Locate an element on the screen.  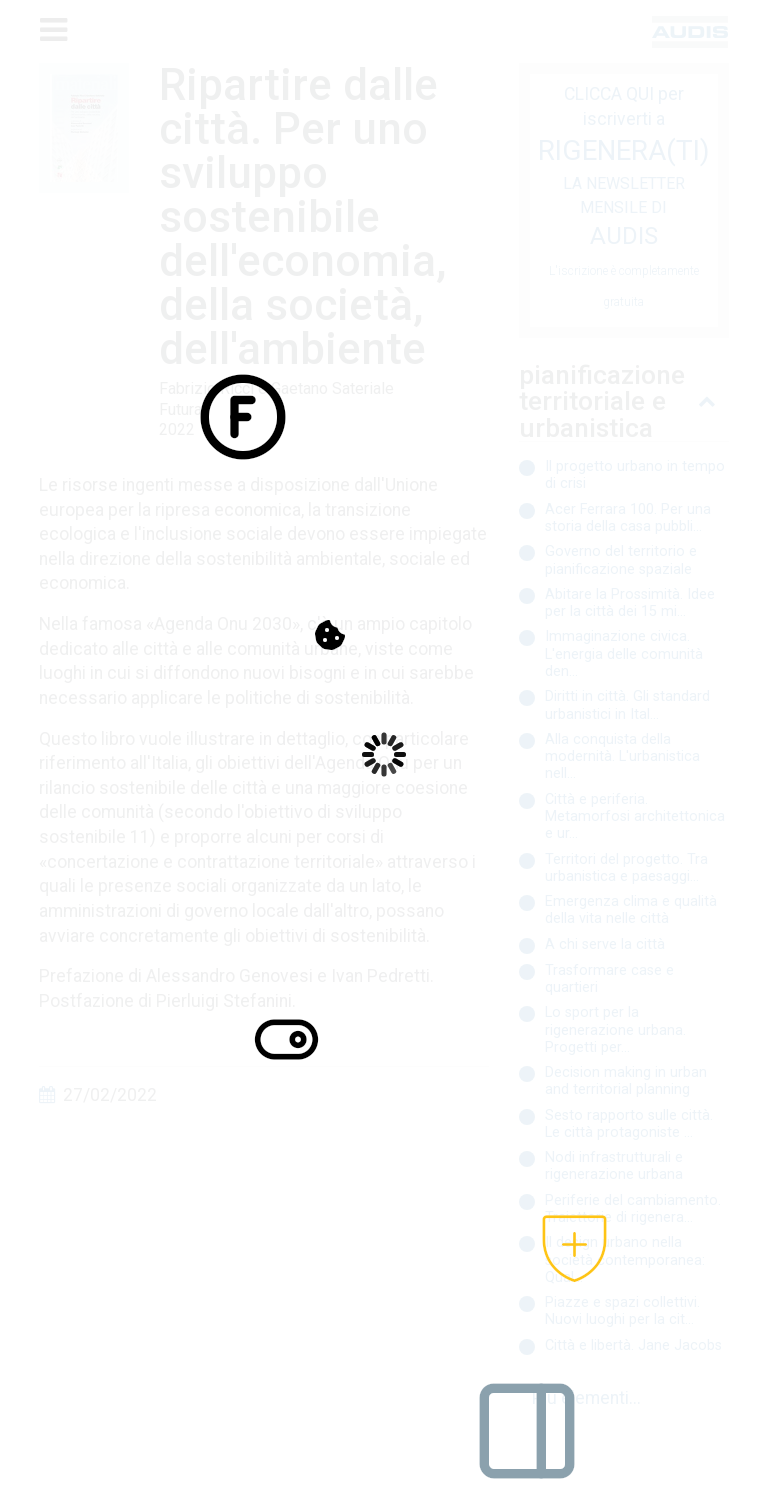
manage cookie preferences and privacy settings is located at coordinates (330, 635).